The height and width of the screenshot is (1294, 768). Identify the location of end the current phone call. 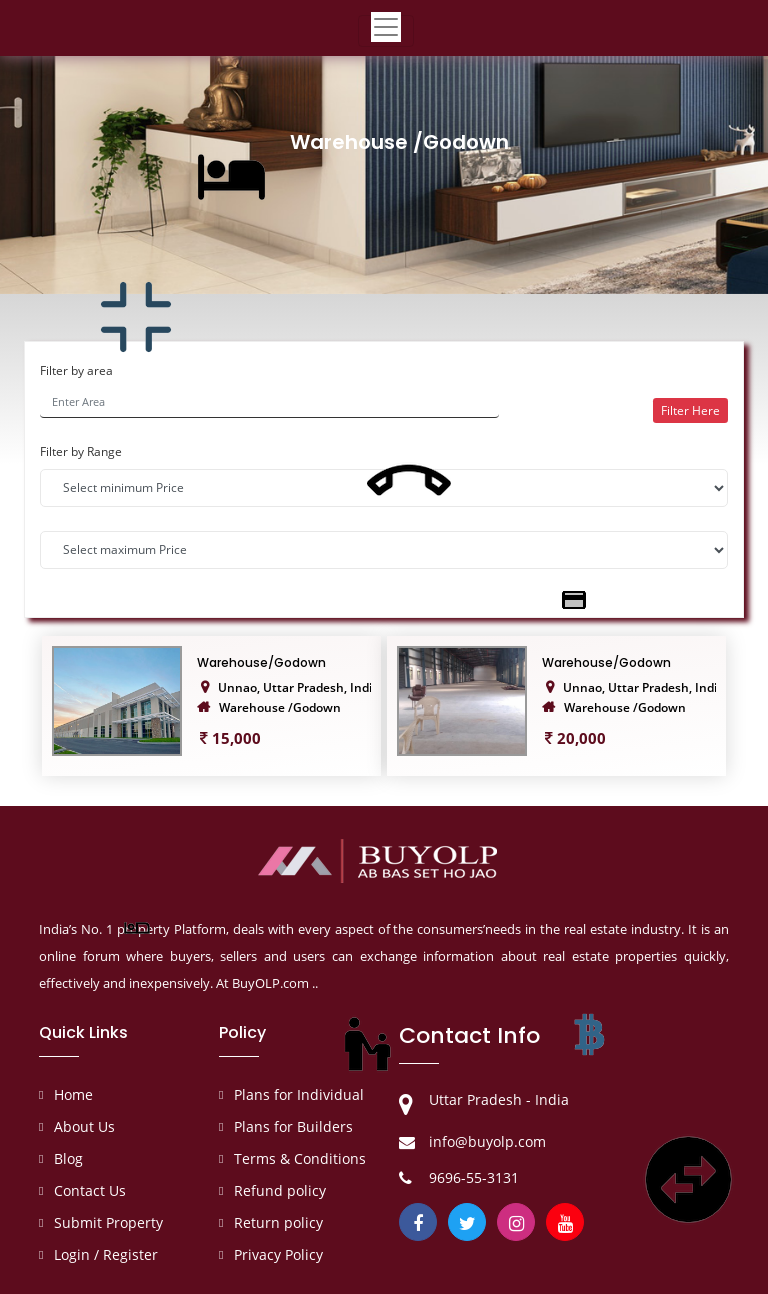
(409, 482).